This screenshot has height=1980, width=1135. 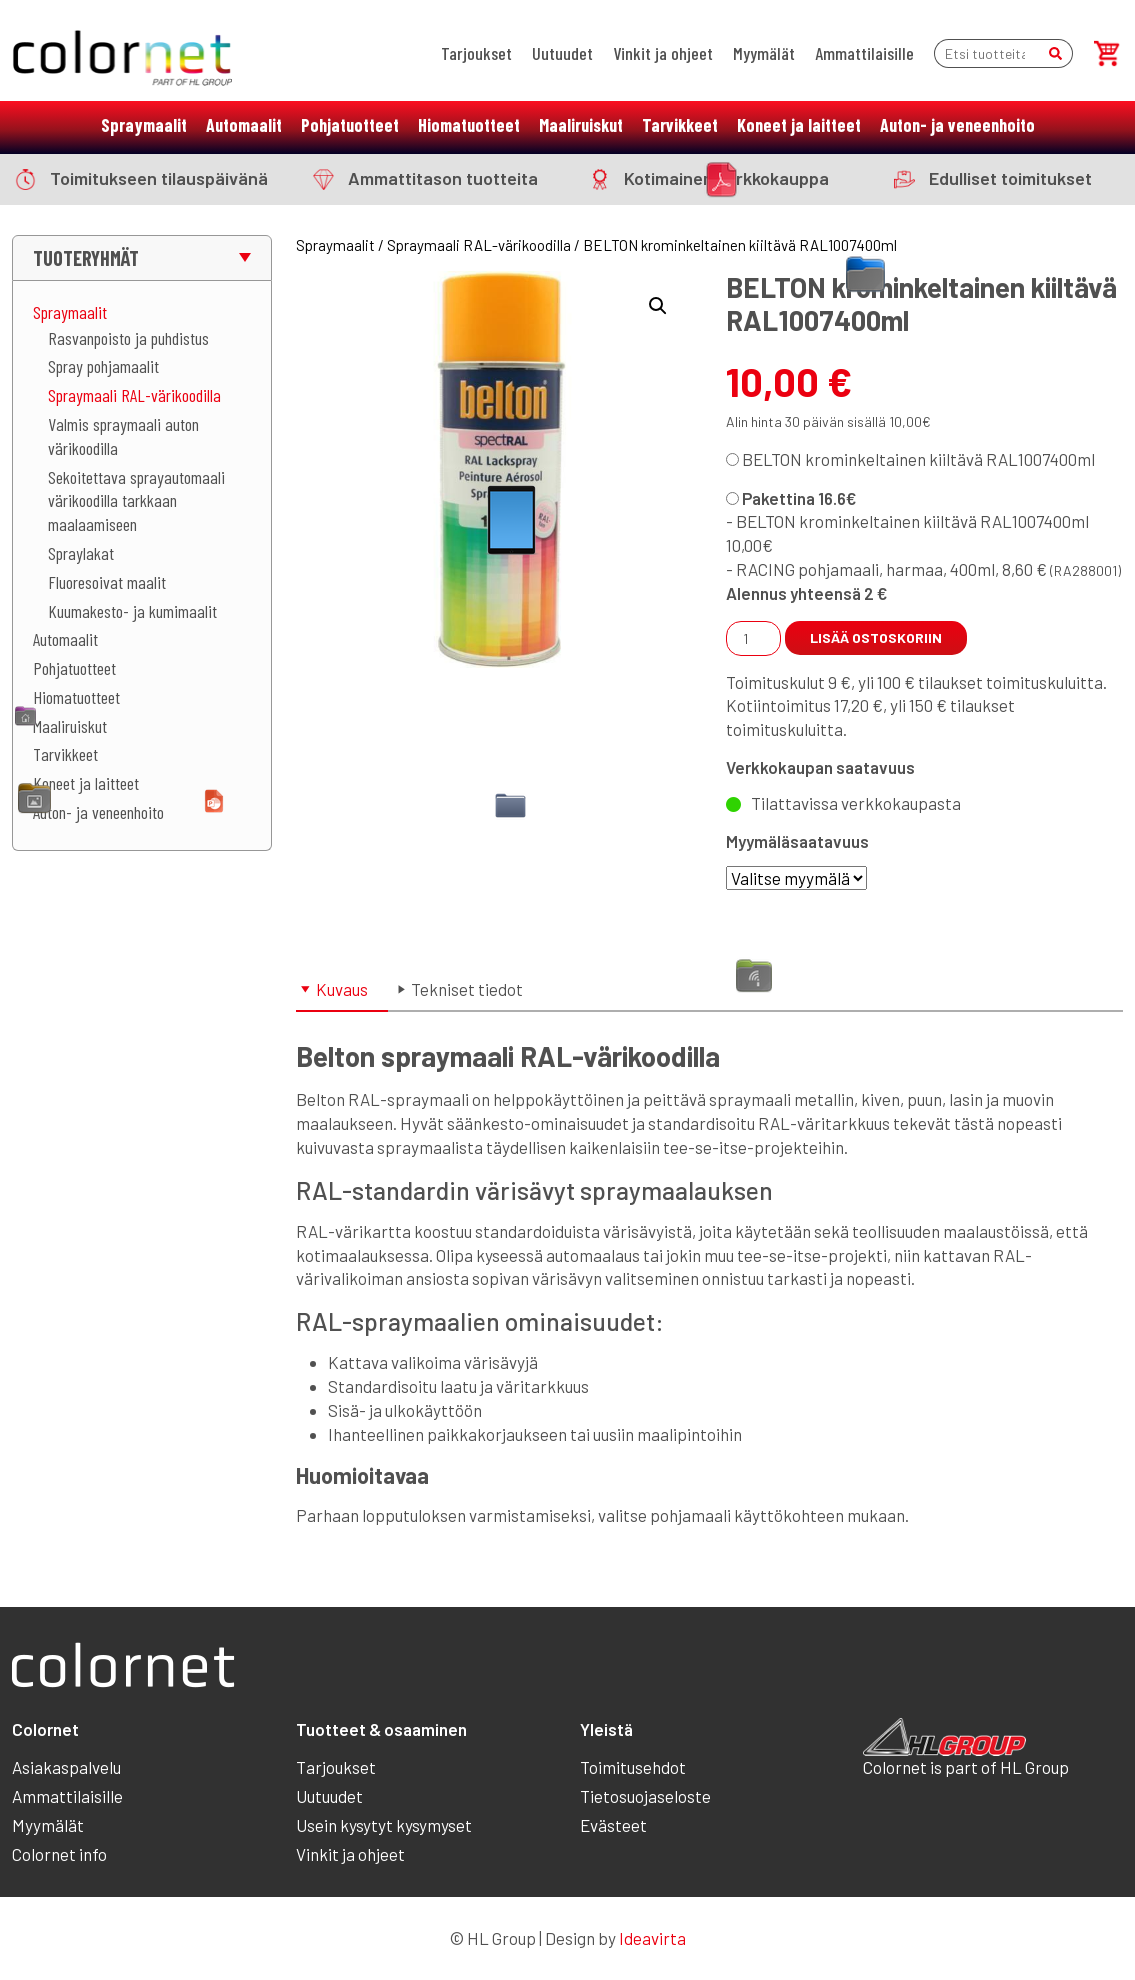 I want to click on open insync cloud sync folder, so click(x=754, y=975).